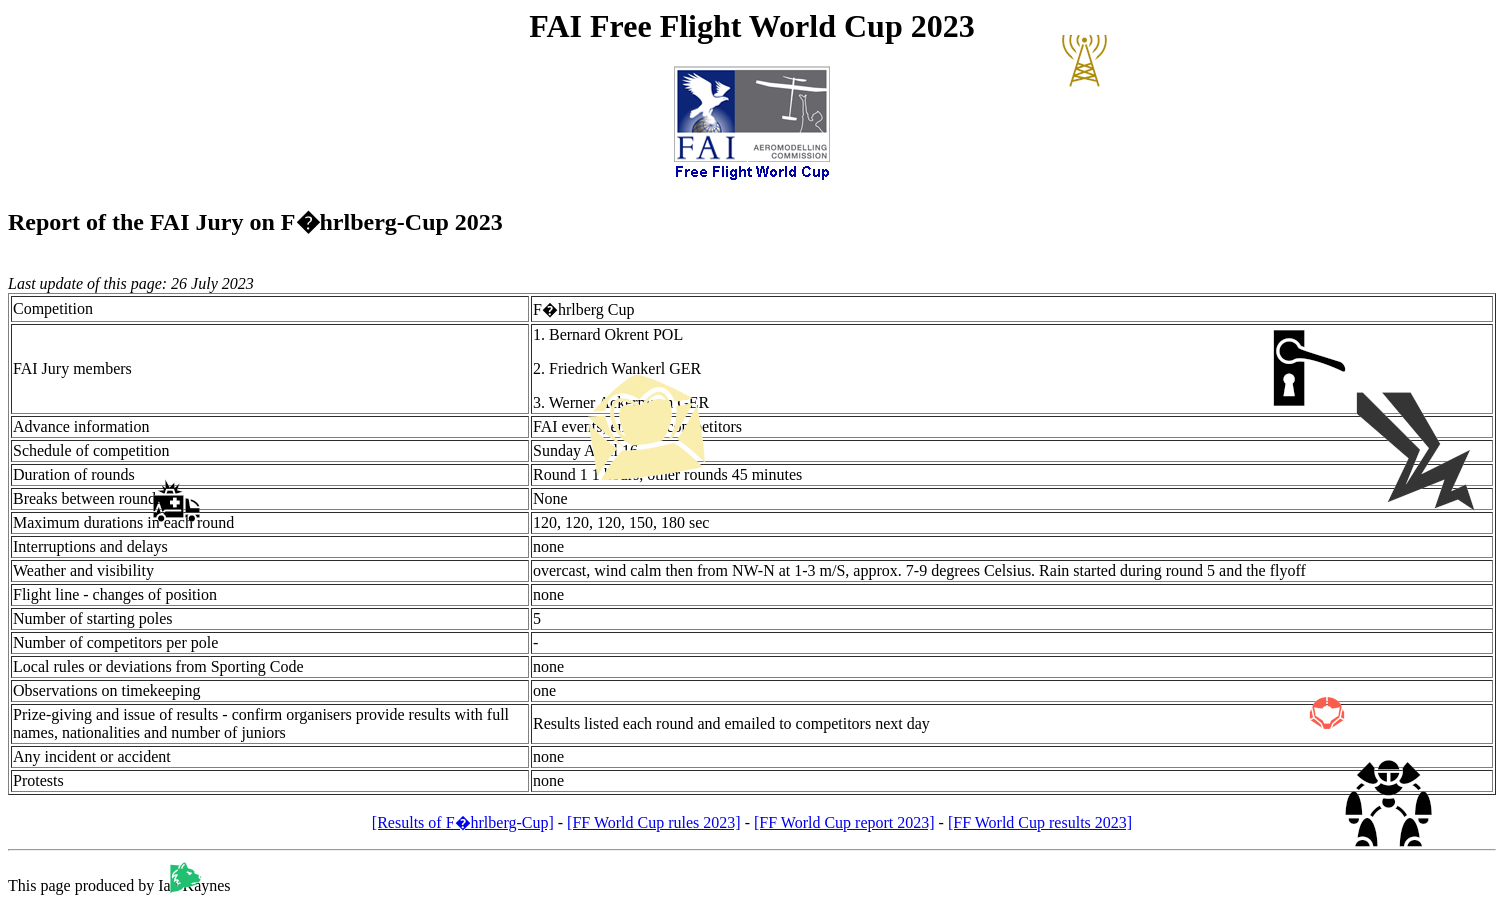 This screenshot has width=1504, height=903. Describe the element at coordinates (1388, 803) in the screenshot. I see `access robot or automaton character` at that location.